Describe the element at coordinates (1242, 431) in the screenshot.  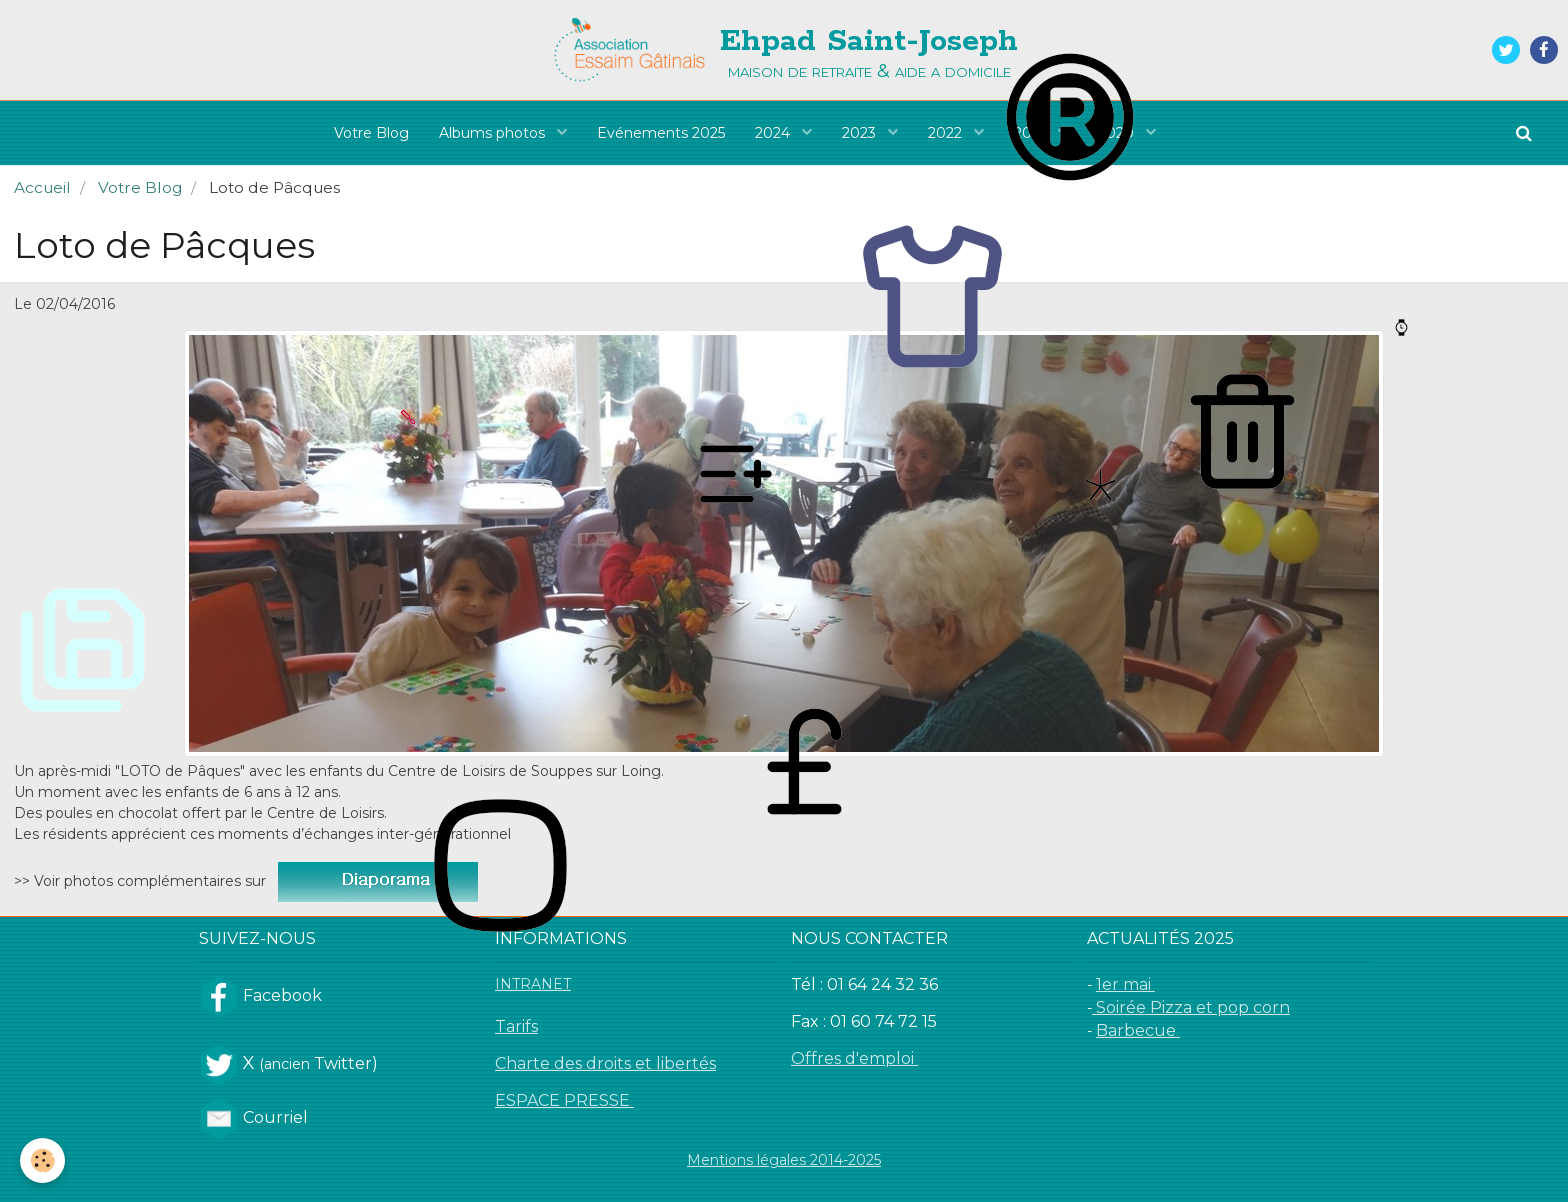
I see `delete this item` at that location.